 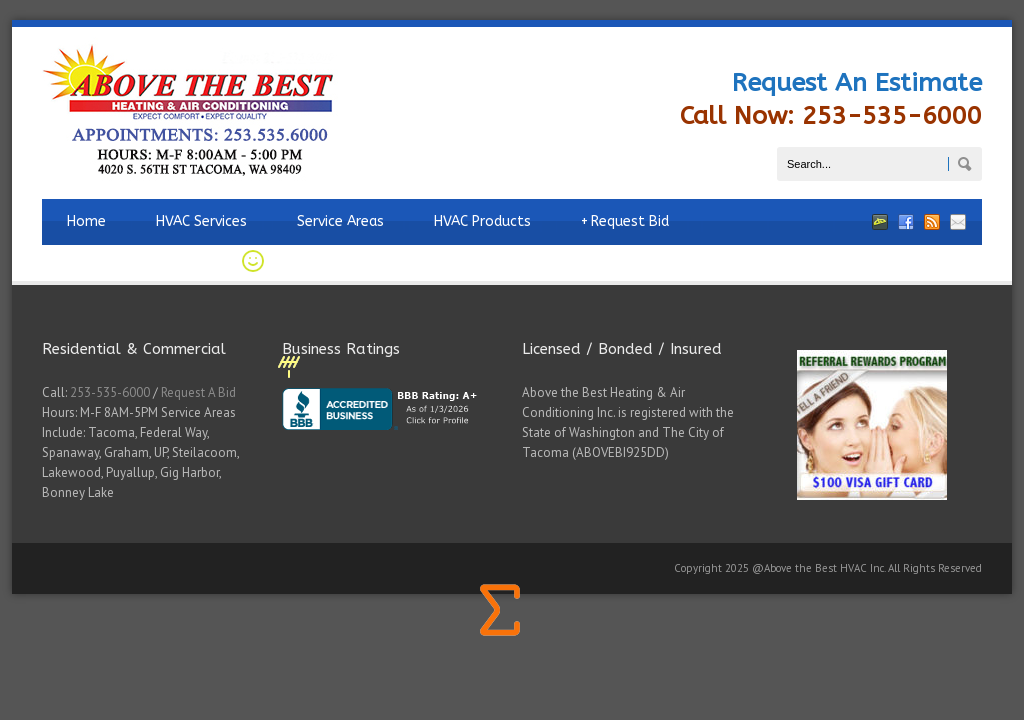 I want to click on indicates wireless signal or broadcast status, so click(x=289, y=367).